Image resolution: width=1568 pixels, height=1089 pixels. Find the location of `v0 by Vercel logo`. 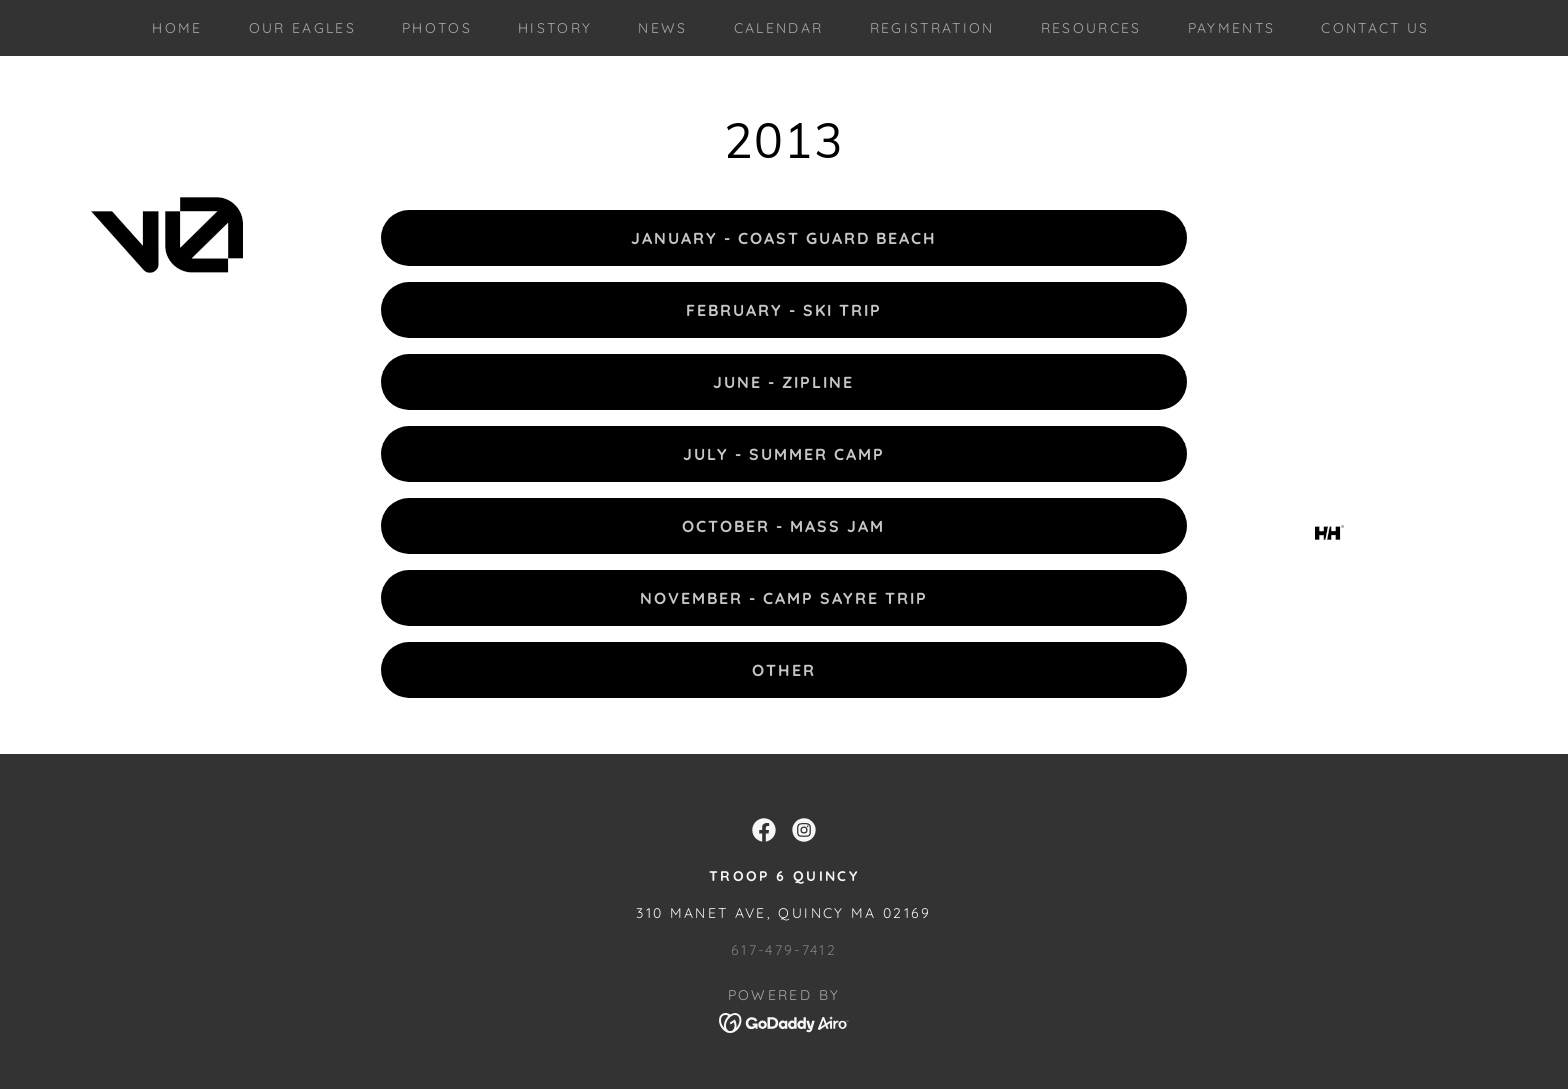

v0 by Vercel logo is located at coordinates (167, 235).